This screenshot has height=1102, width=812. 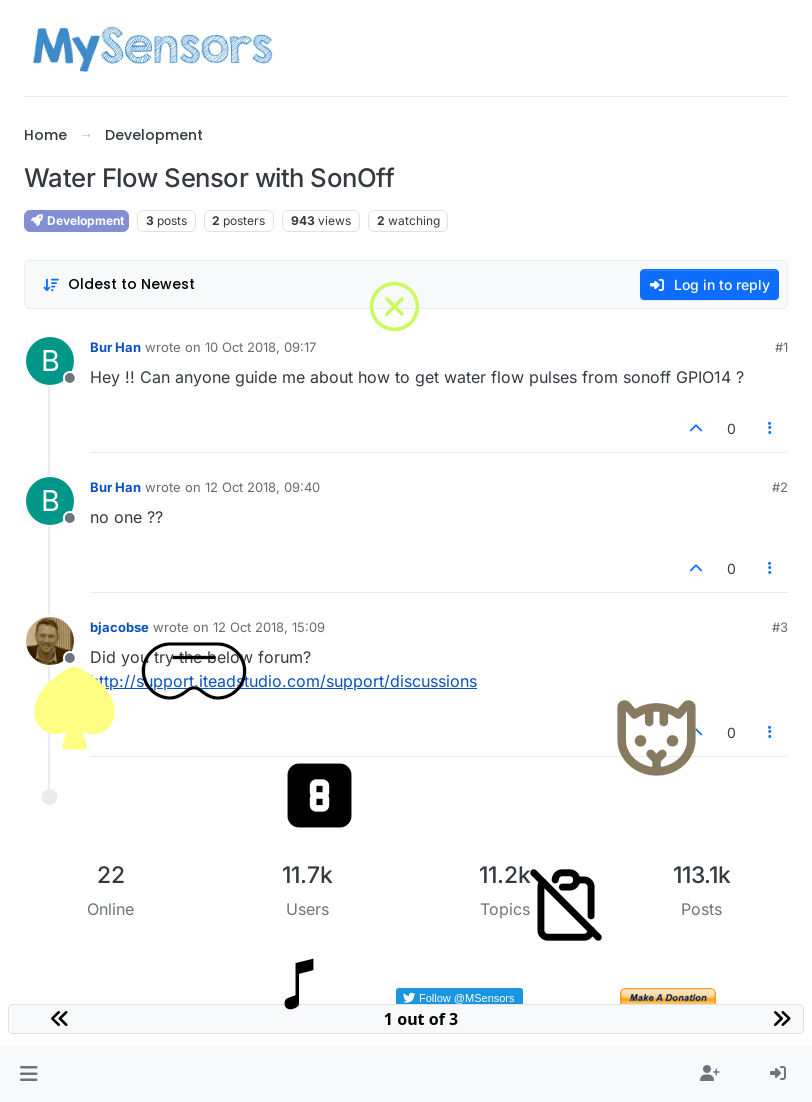 What do you see at coordinates (194, 671) in the screenshot?
I see `access virtual reality or AR settings` at bounding box center [194, 671].